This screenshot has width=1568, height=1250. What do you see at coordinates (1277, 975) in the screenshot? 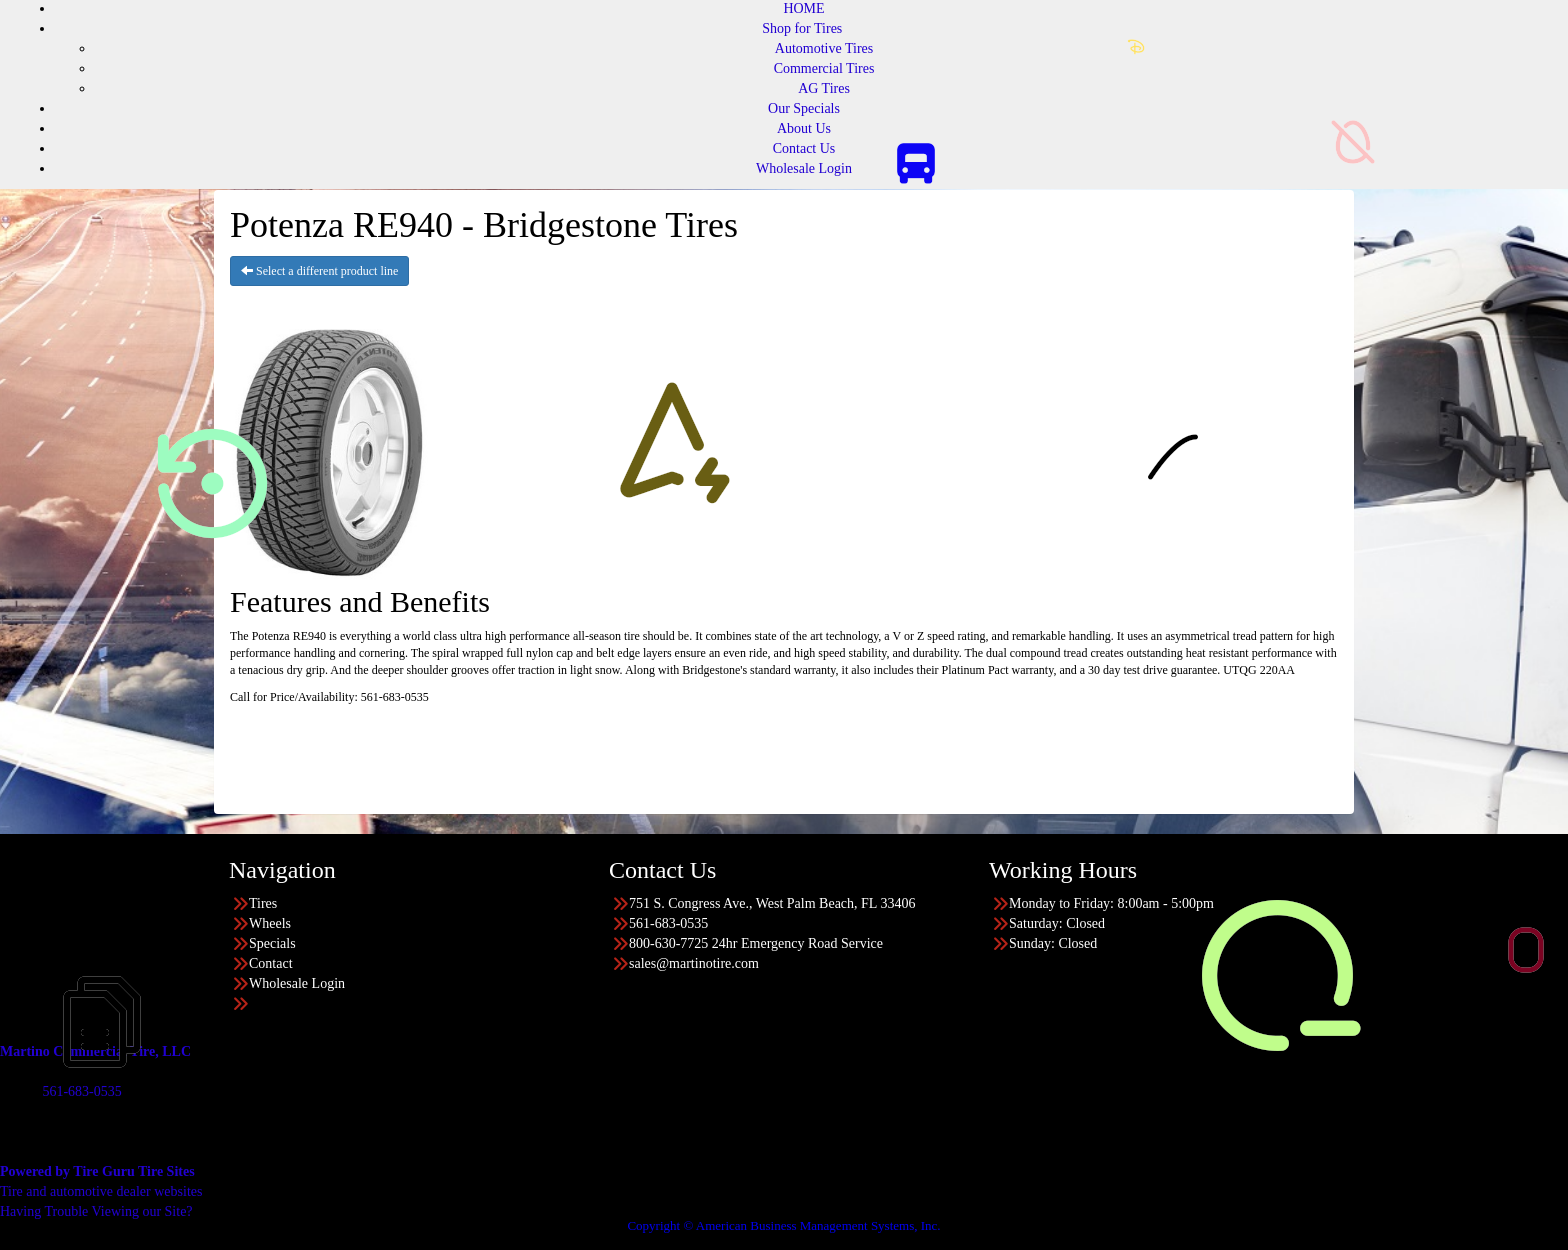
I see `remove item from a list or collection` at bounding box center [1277, 975].